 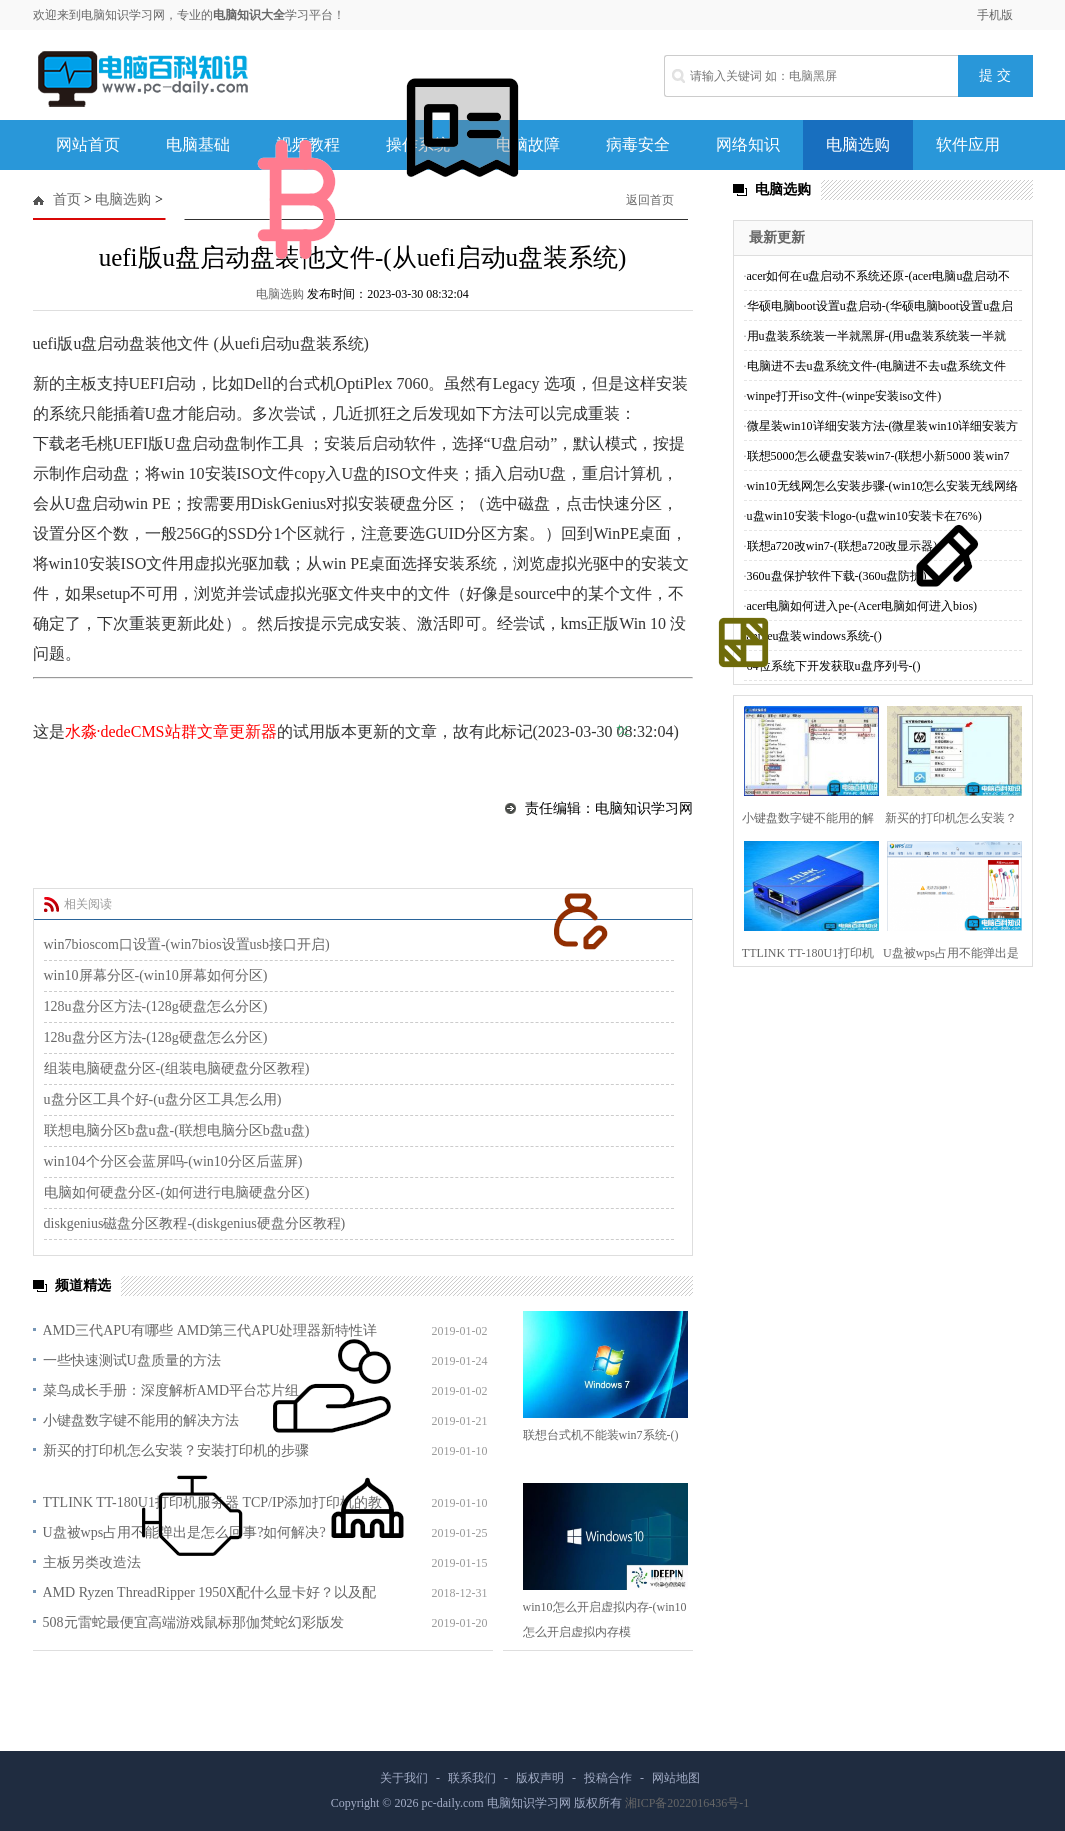 I want to click on view news article or clipping, so click(x=462, y=125).